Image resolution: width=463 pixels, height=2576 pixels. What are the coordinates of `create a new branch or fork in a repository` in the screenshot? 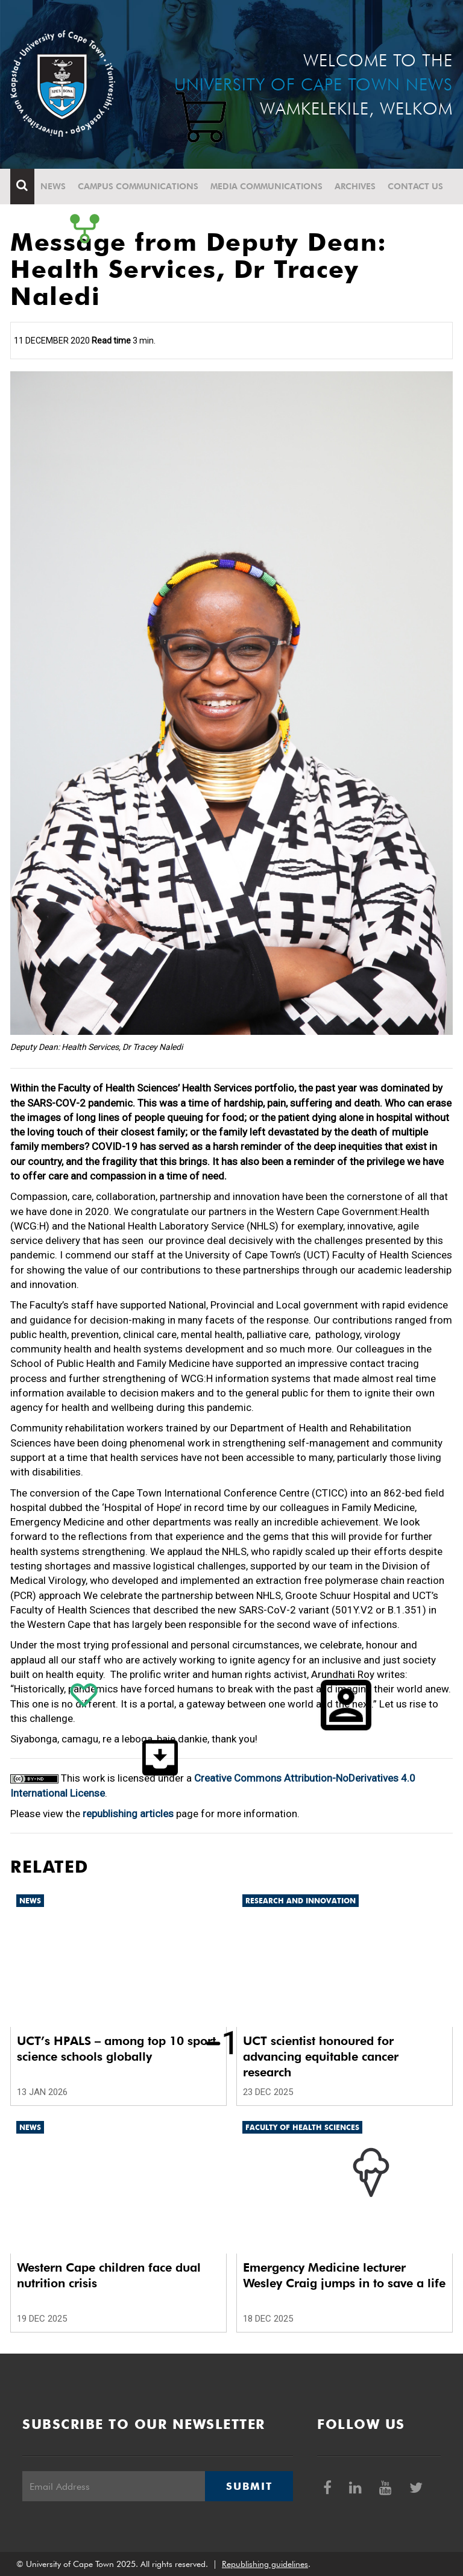 It's located at (84, 228).